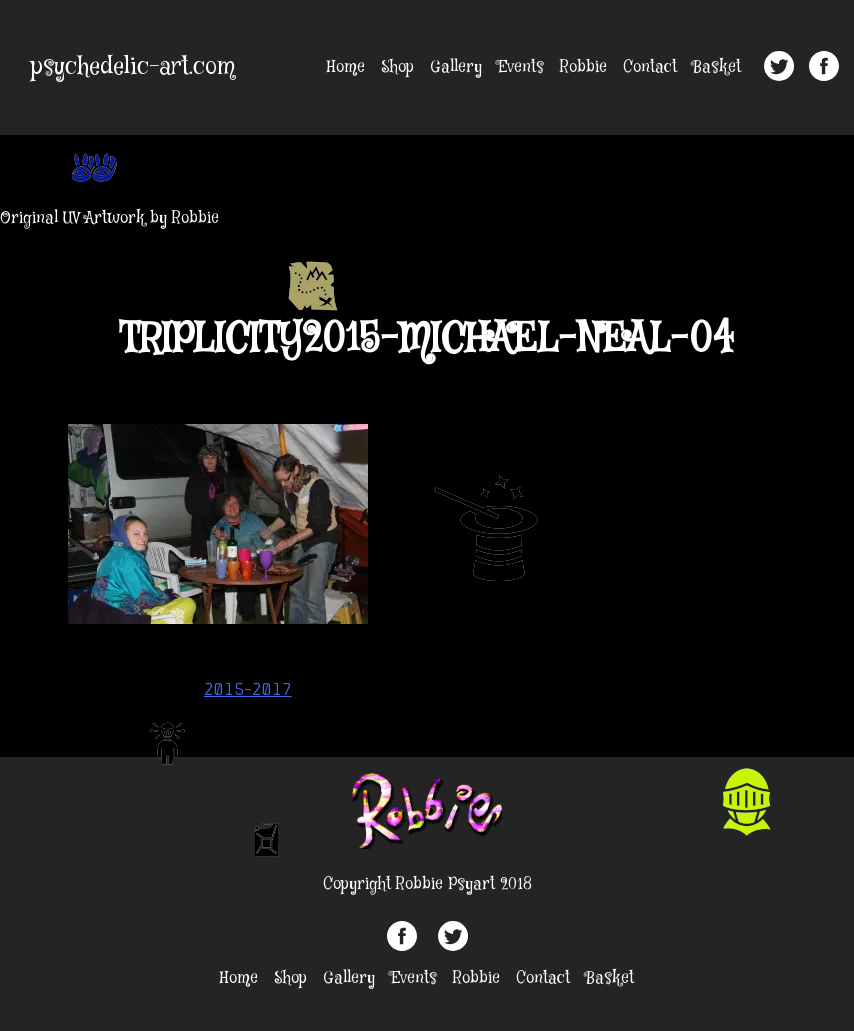 The image size is (854, 1031). I want to click on select knight or warrior character class, so click(746, 801).